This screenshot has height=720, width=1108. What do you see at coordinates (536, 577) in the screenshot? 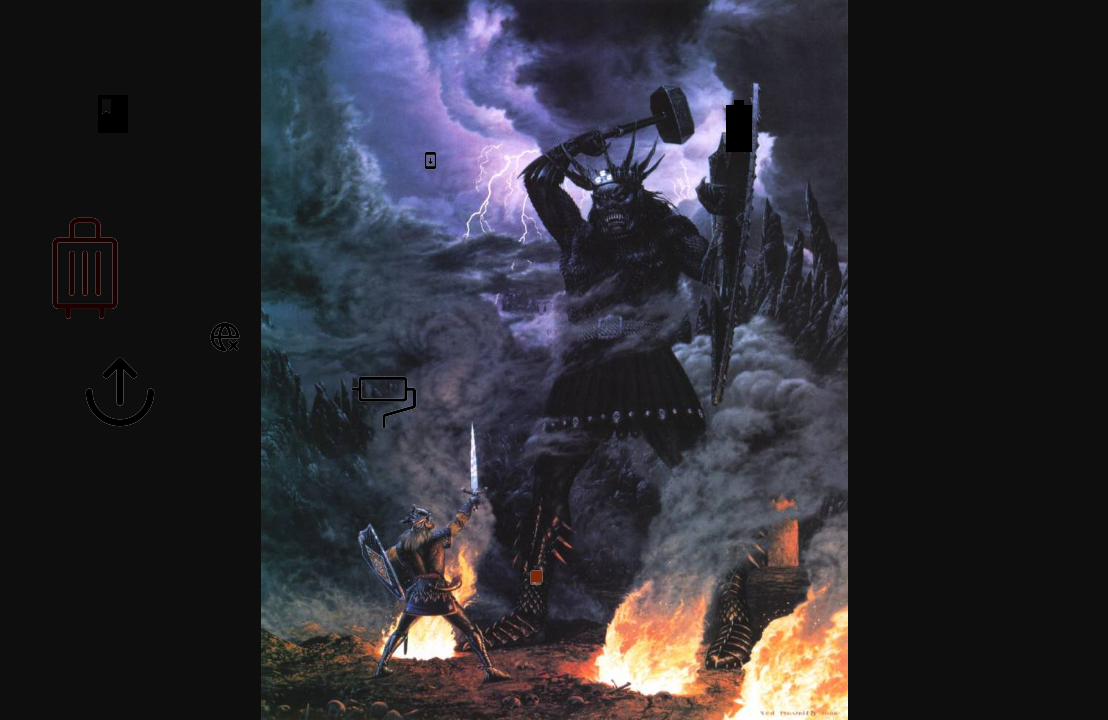
I see `open library or reading list` at bounding box center [536, 577].